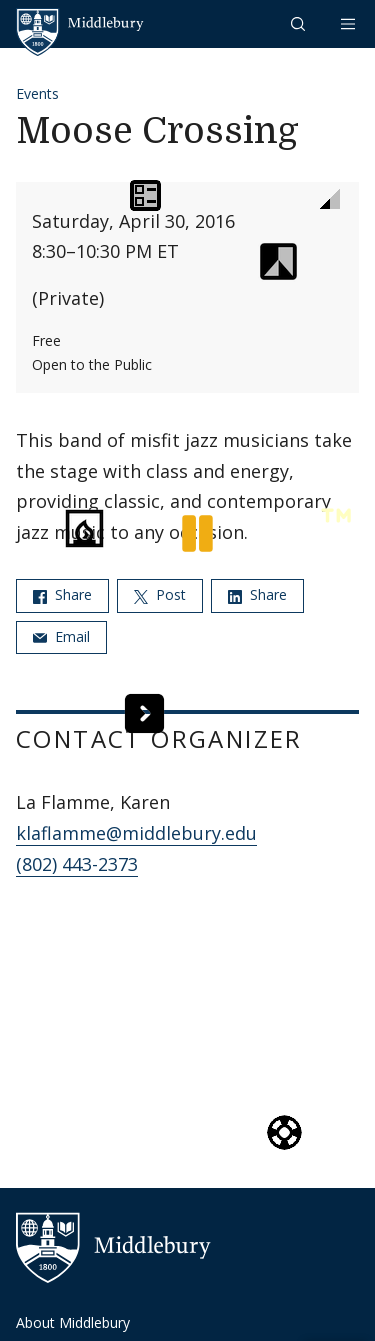  I want to click on apply black and white filter to image, so click(278, 261).